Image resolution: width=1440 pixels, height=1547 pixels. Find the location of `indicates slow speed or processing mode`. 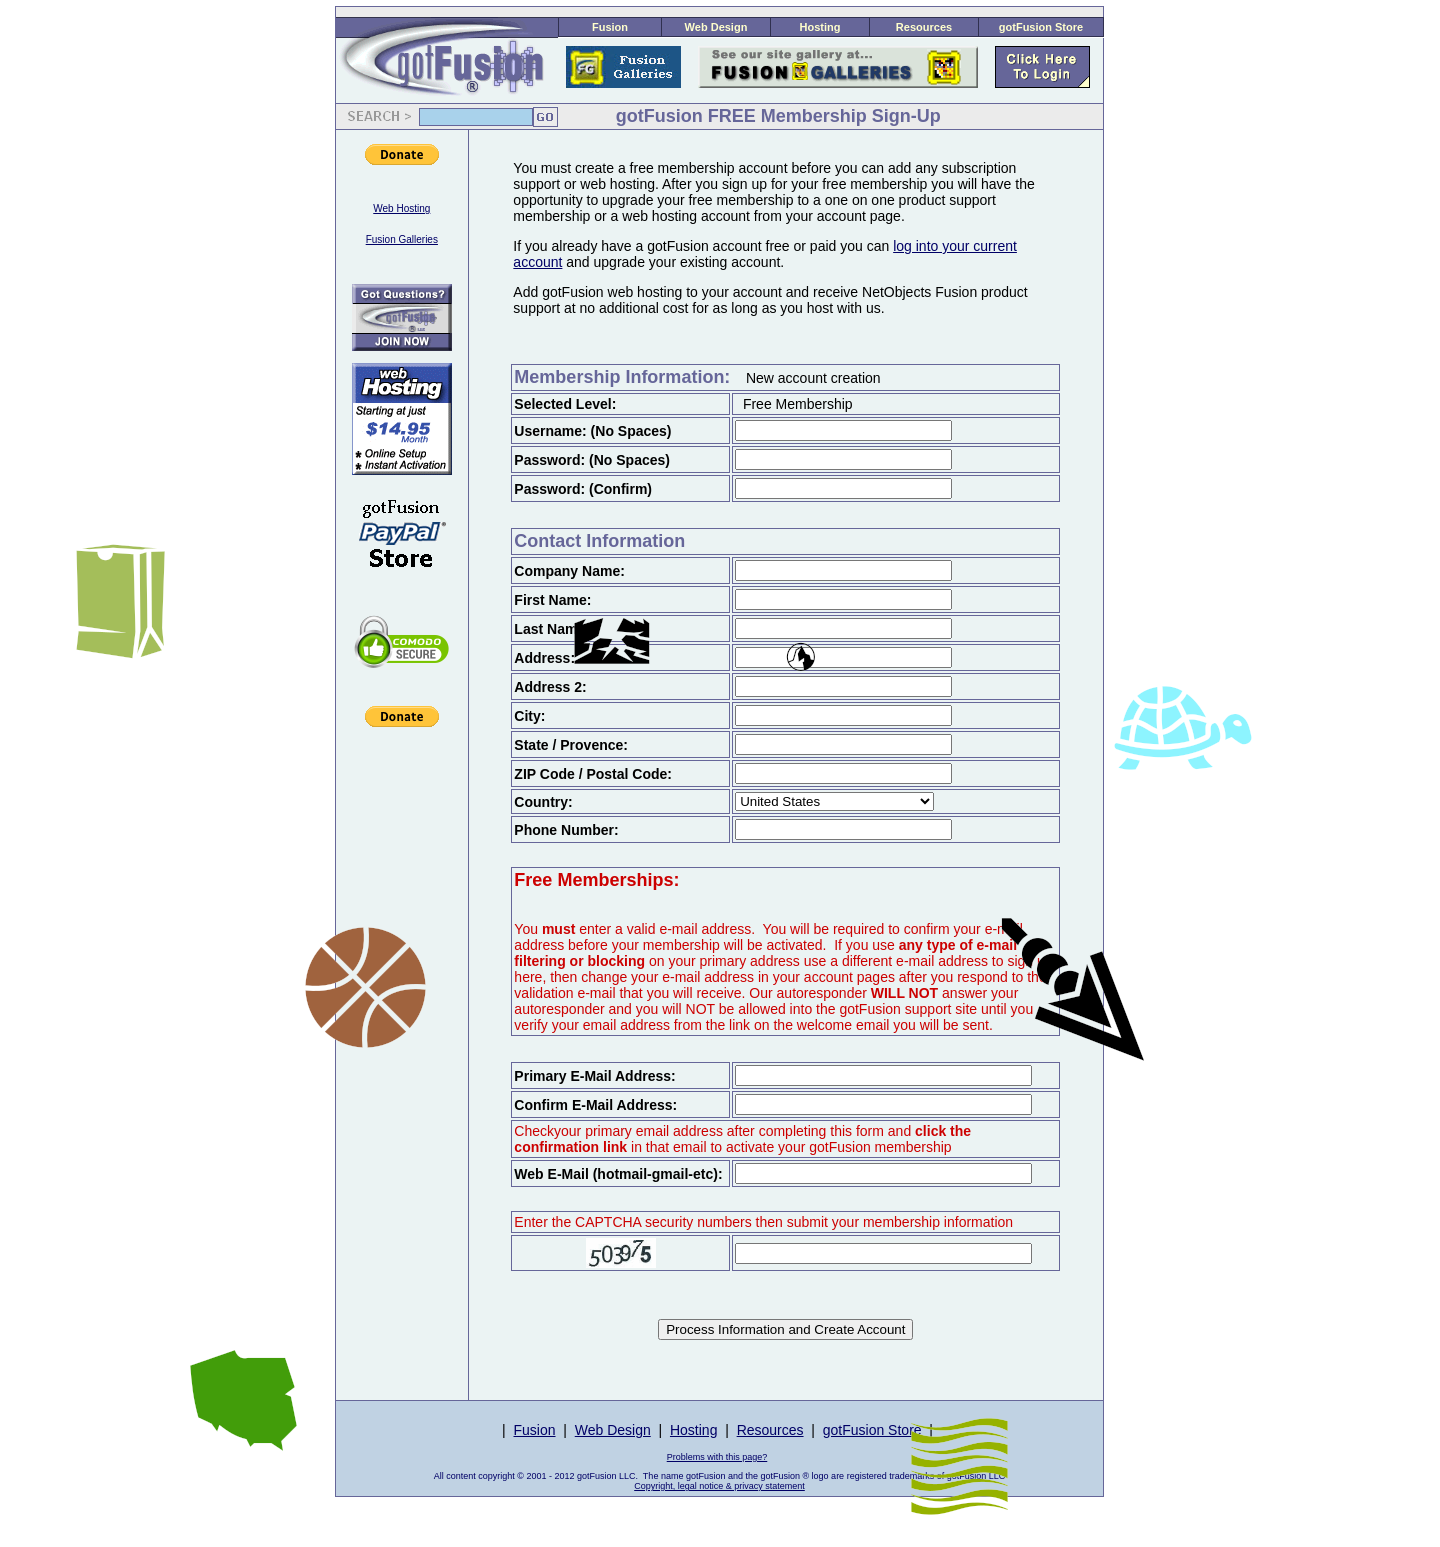

indicates slow speed or processing mode is located at coordinates (1183, 728).